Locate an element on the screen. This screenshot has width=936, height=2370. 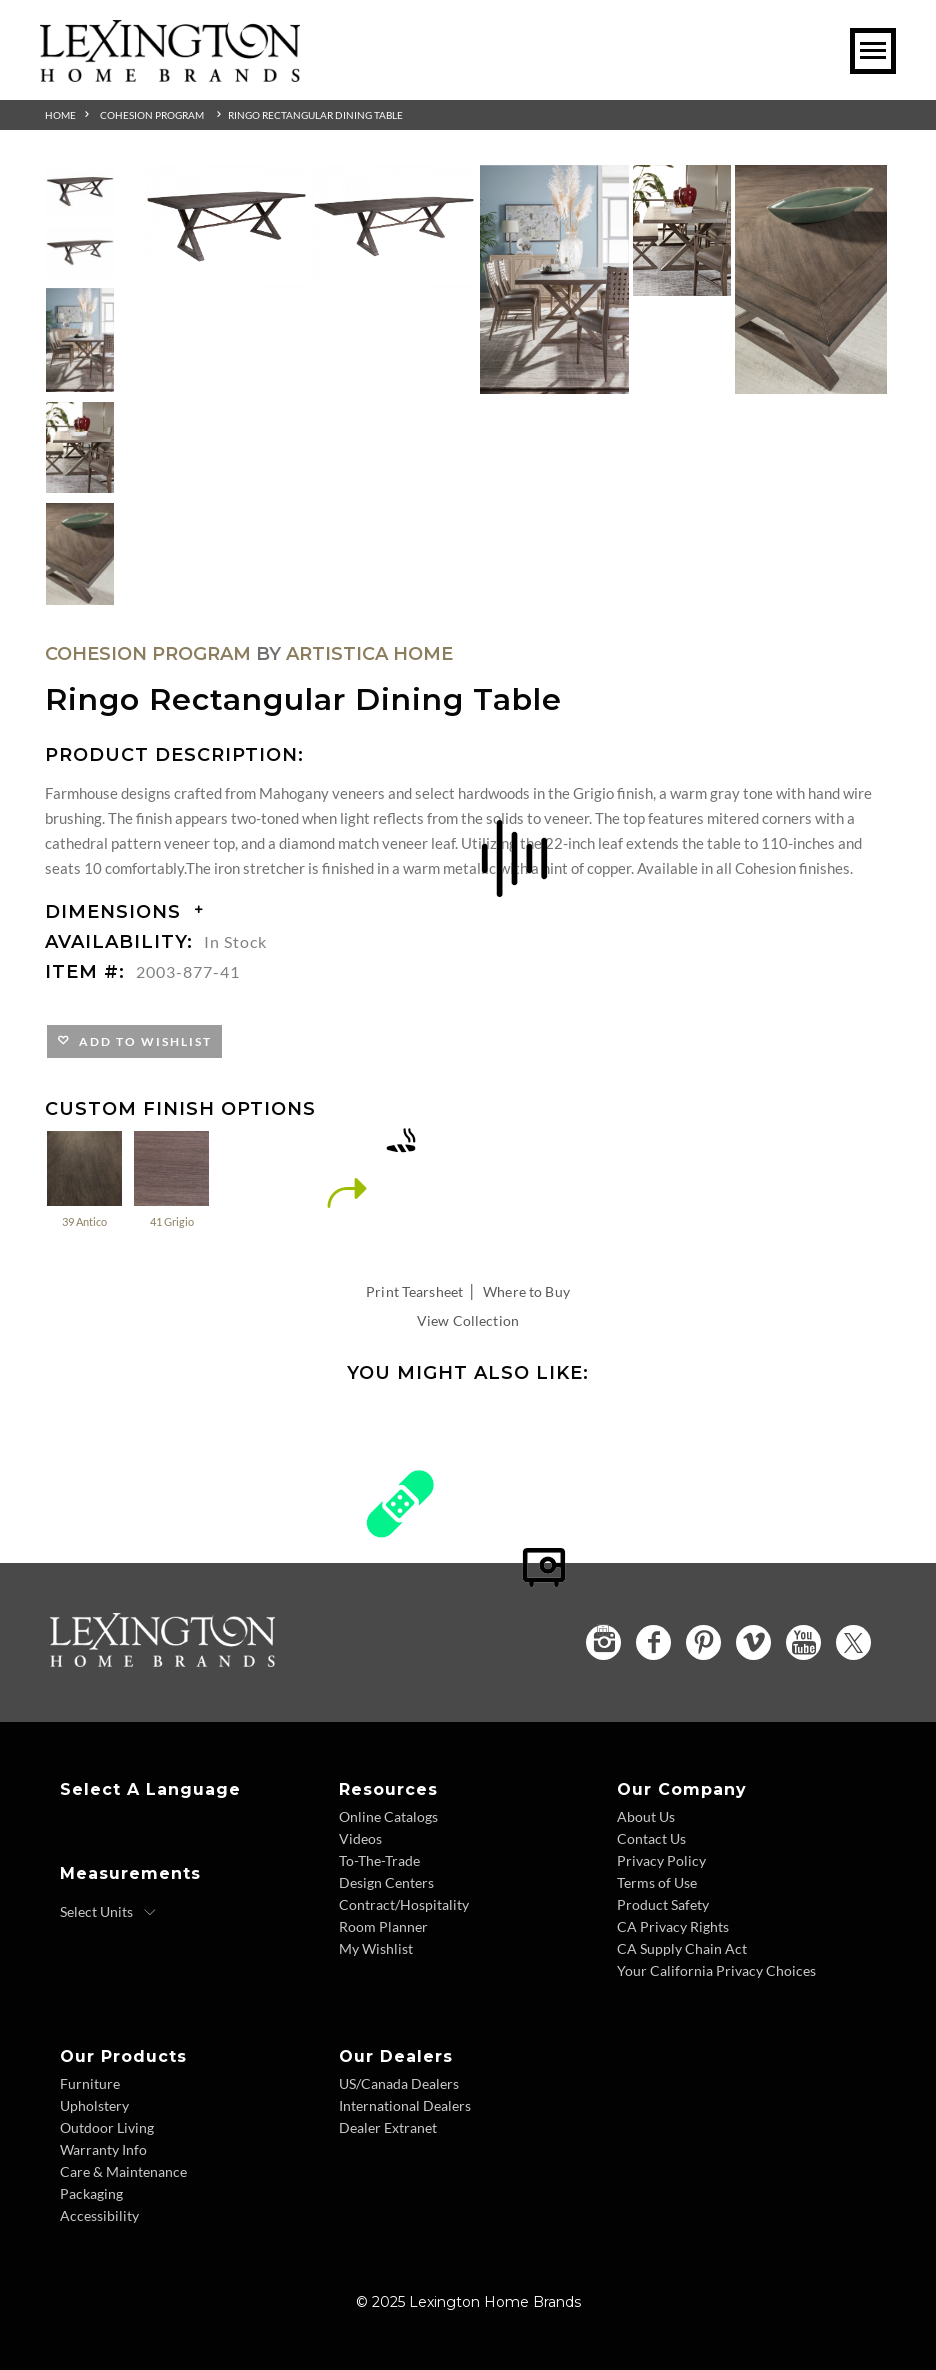
access first aid or medical help is located at coordinates (400, 1504).